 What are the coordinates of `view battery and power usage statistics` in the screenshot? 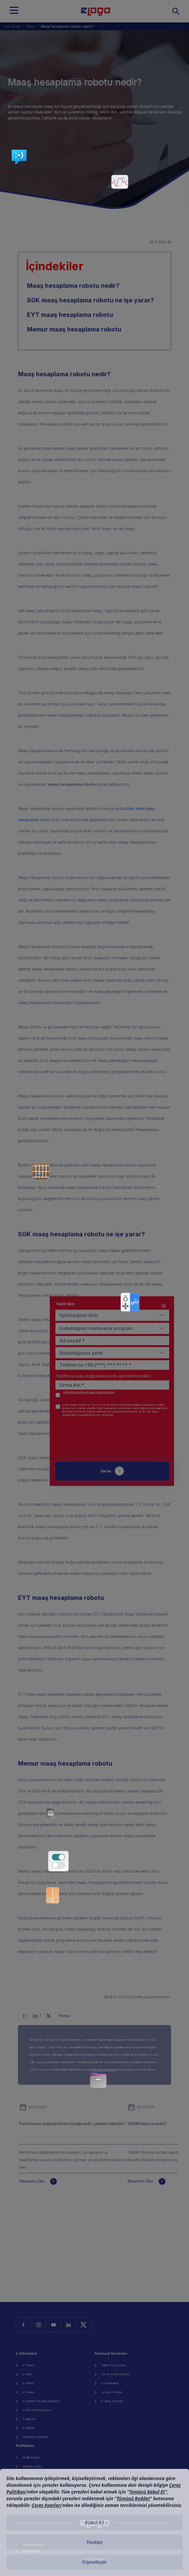 It's located at (120, 182).